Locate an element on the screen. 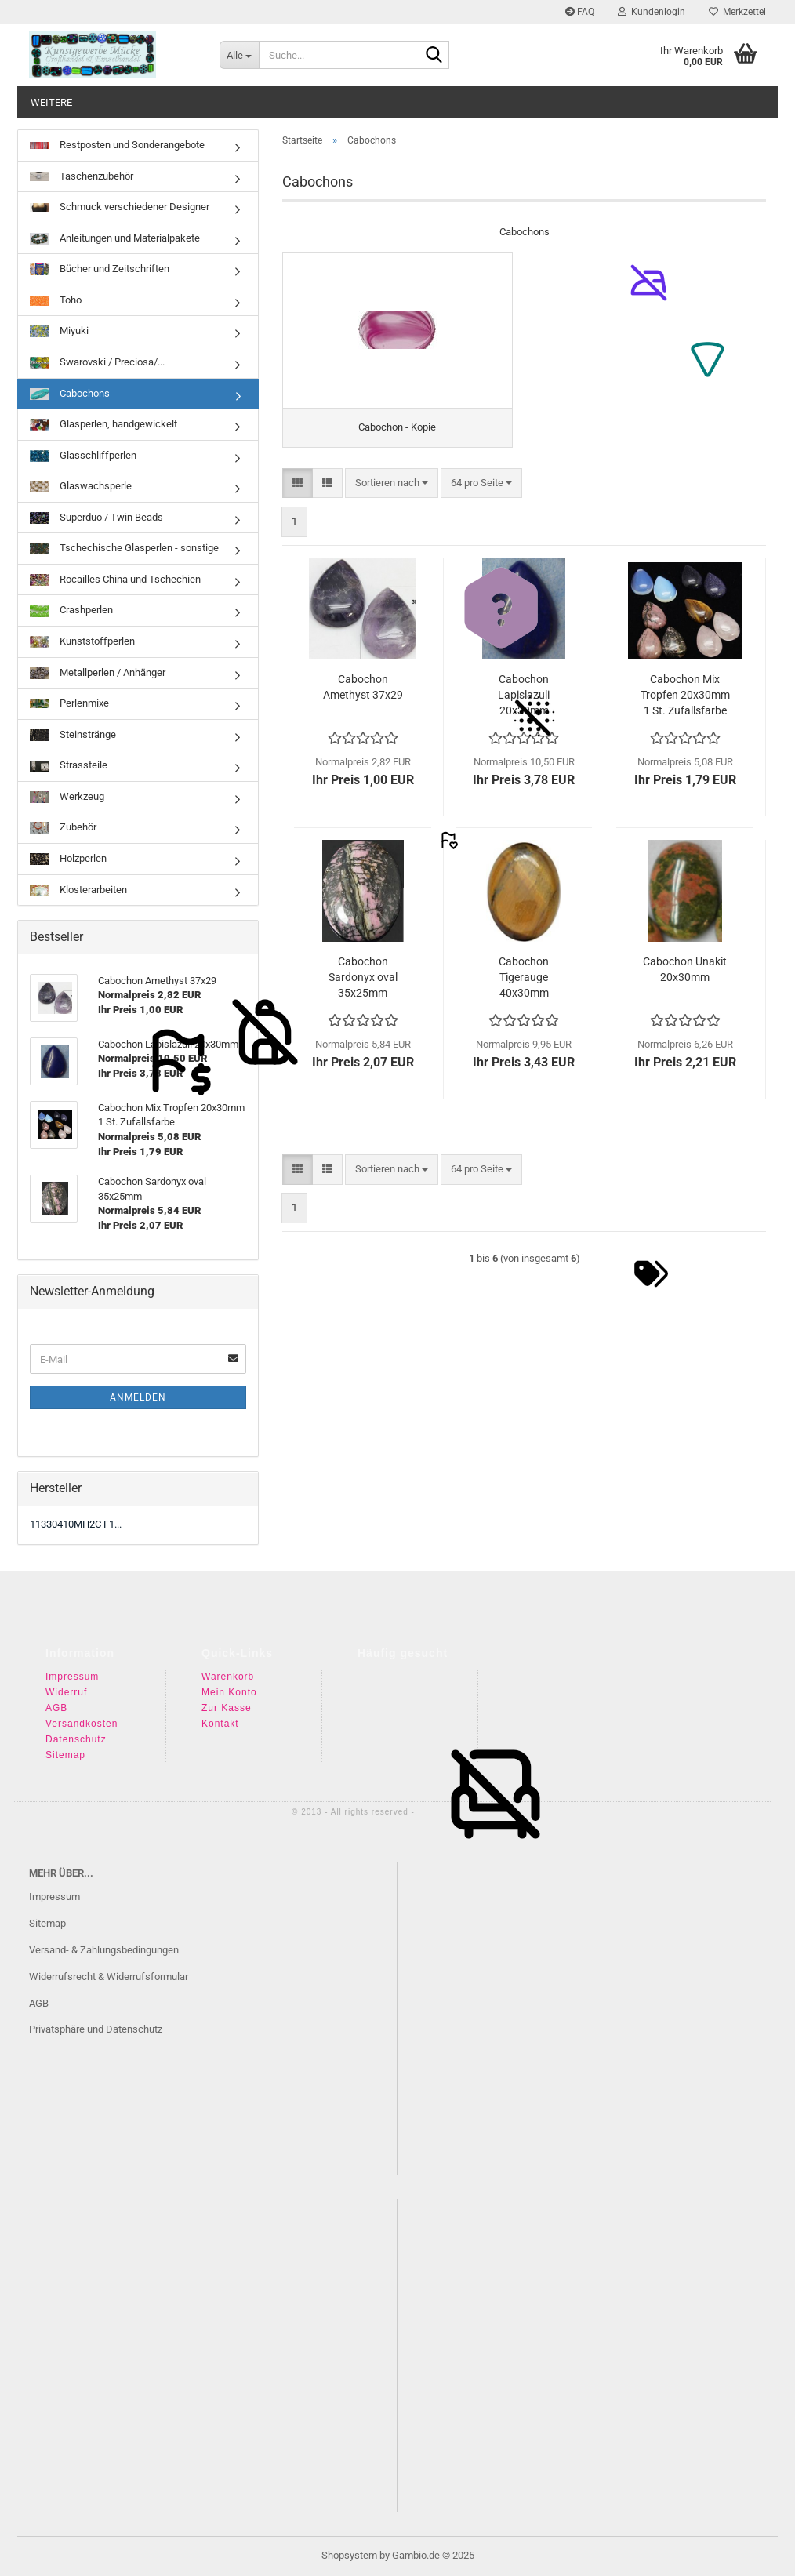 The height and width of the screenshot is (2576, 795). no backpack allowed is located at coordinates (265, 1032).